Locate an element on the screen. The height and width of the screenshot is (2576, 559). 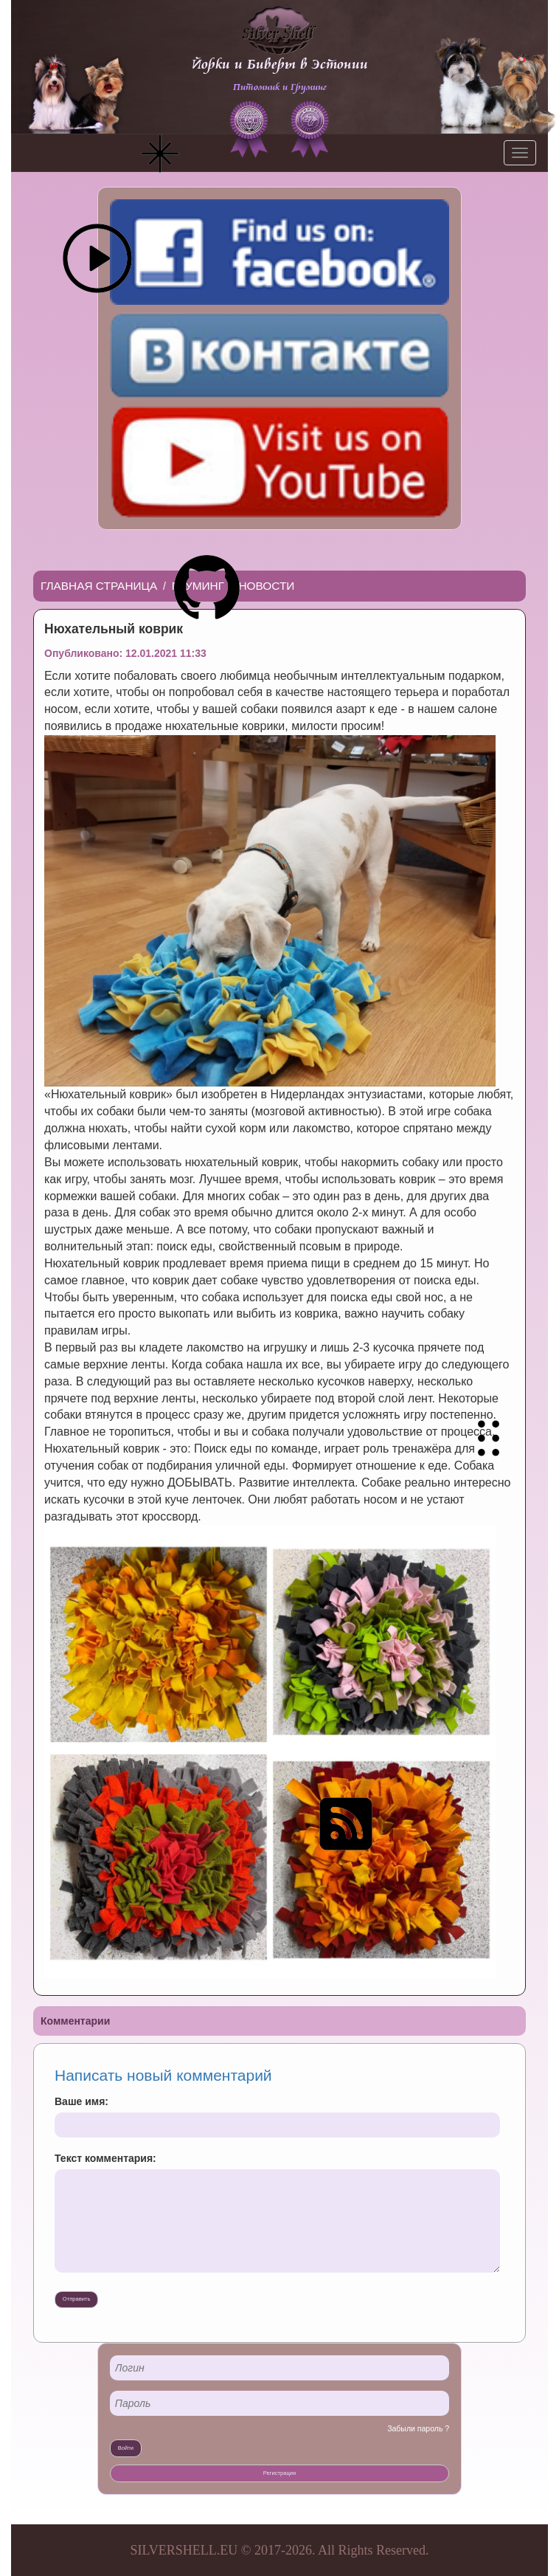
drag to reorder items in a list is located at coordinates (488, 1438).